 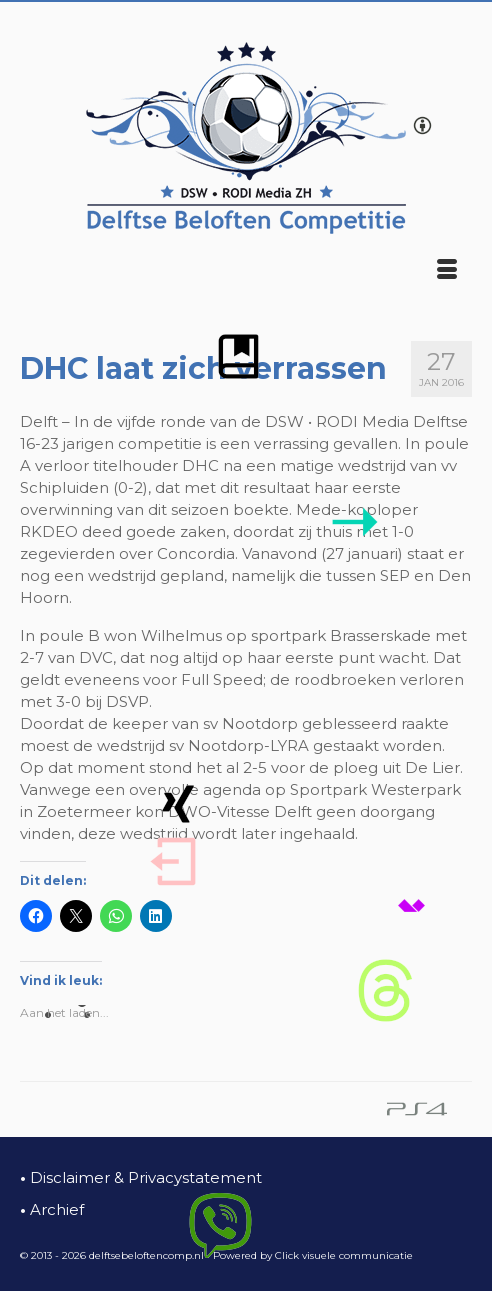 What do you see at coordinates (422, 125) in the screenshot?
I see `indicates creative commons attribution required` at bounding box center [422, 125].